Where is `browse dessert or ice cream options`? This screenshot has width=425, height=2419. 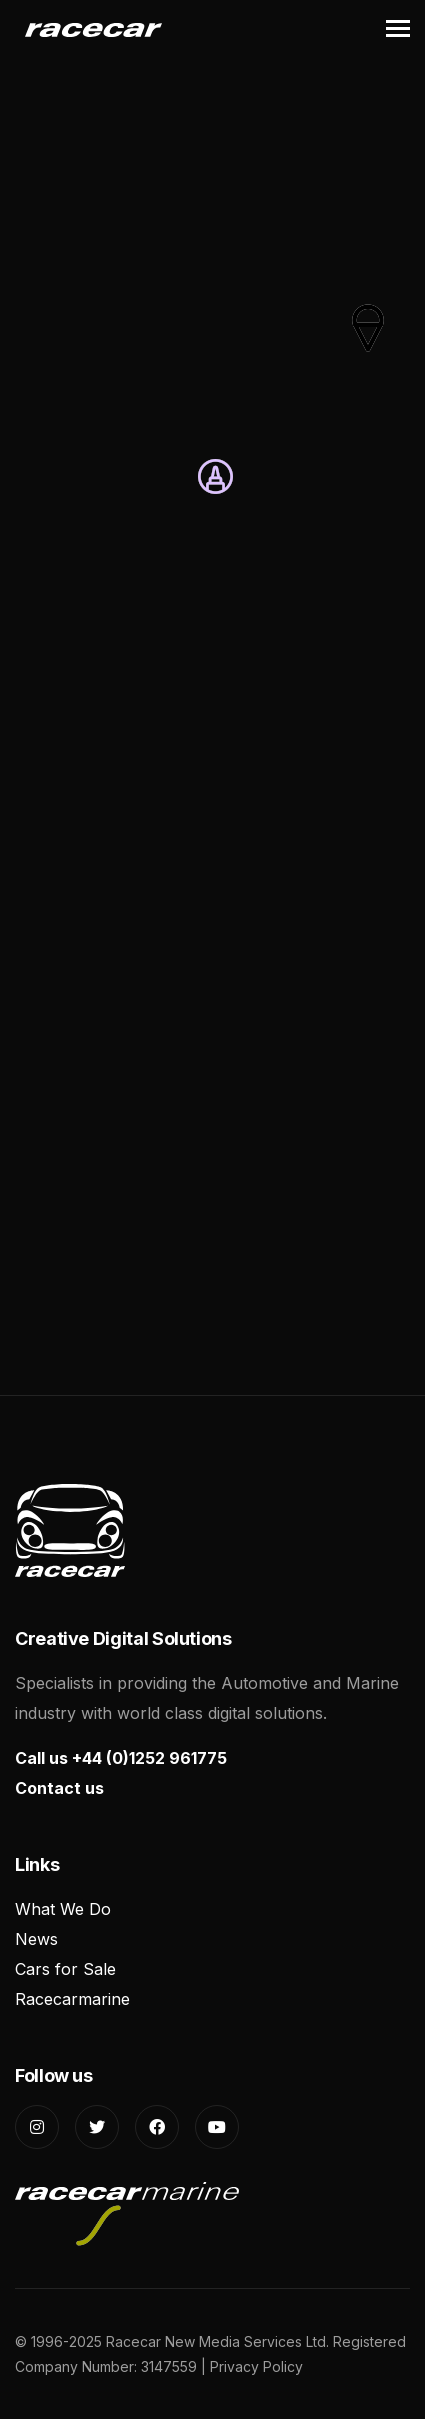 browse dessert or ice cream options is located at coordinates (368, 327).